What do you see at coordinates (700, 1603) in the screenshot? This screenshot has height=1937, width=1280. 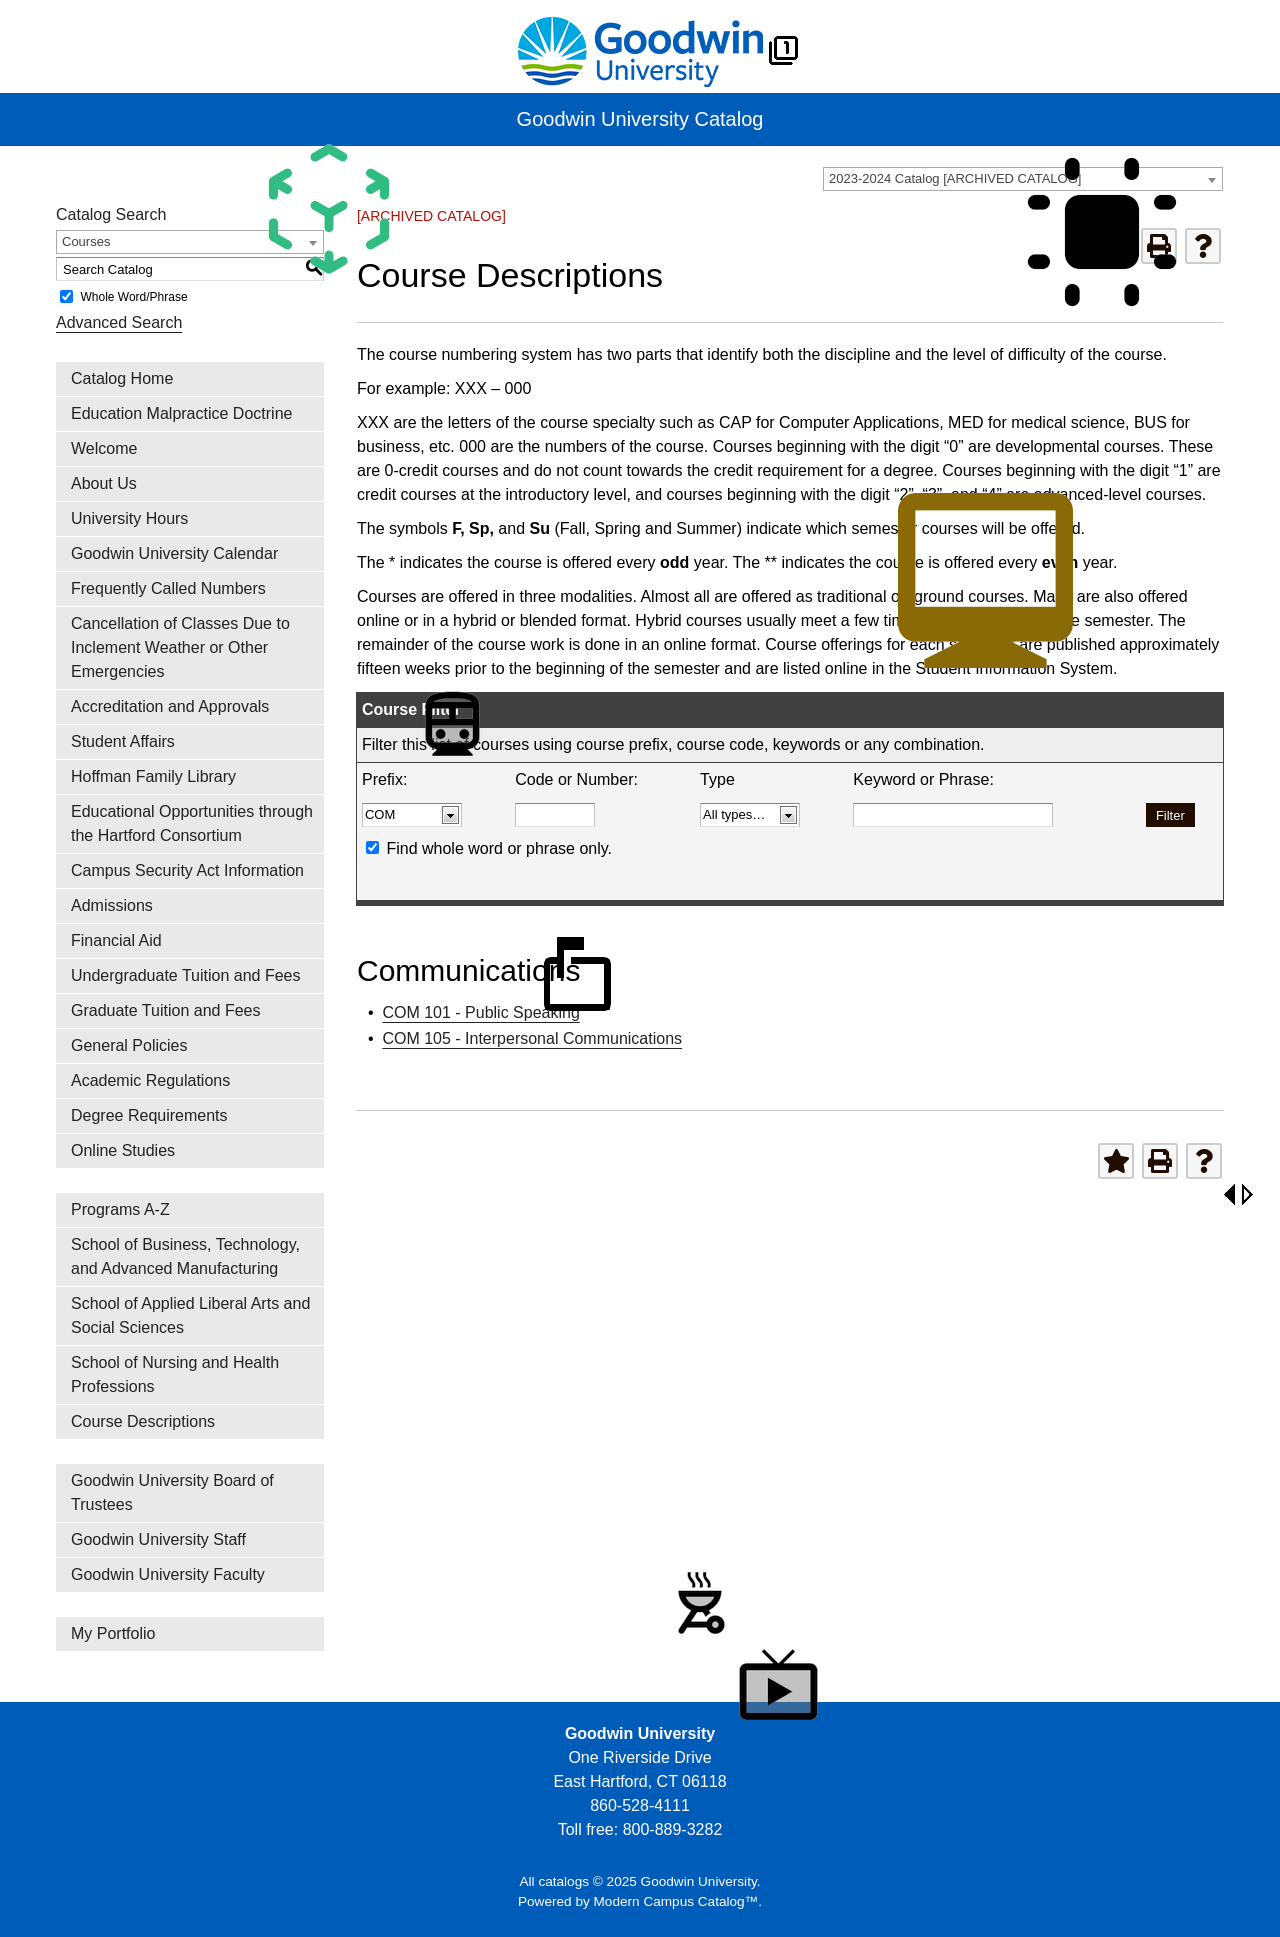 I see `access outdoor cooking or grilling recipes` at bounding box center [700, 1603].